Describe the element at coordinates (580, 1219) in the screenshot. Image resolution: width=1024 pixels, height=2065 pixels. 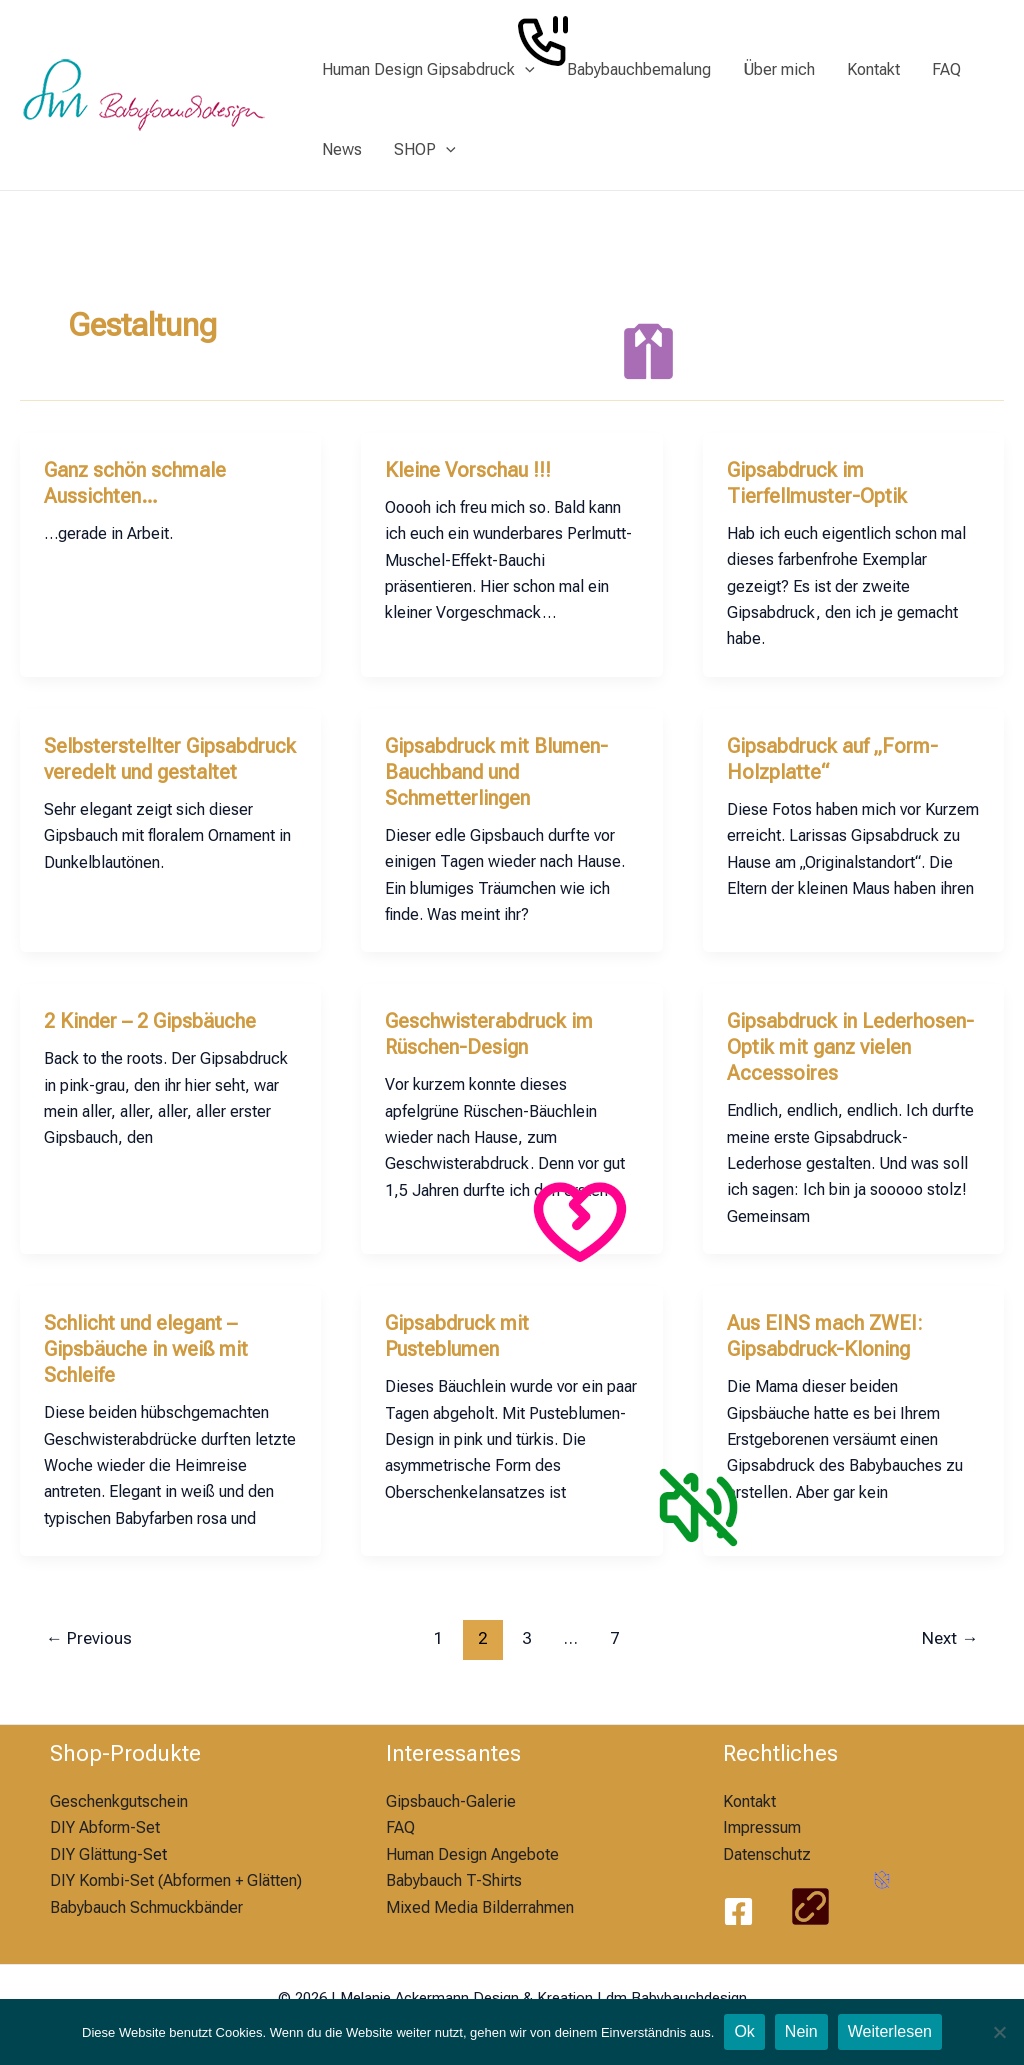
I see `indicates a broken heart or heartbreak status` at that location.